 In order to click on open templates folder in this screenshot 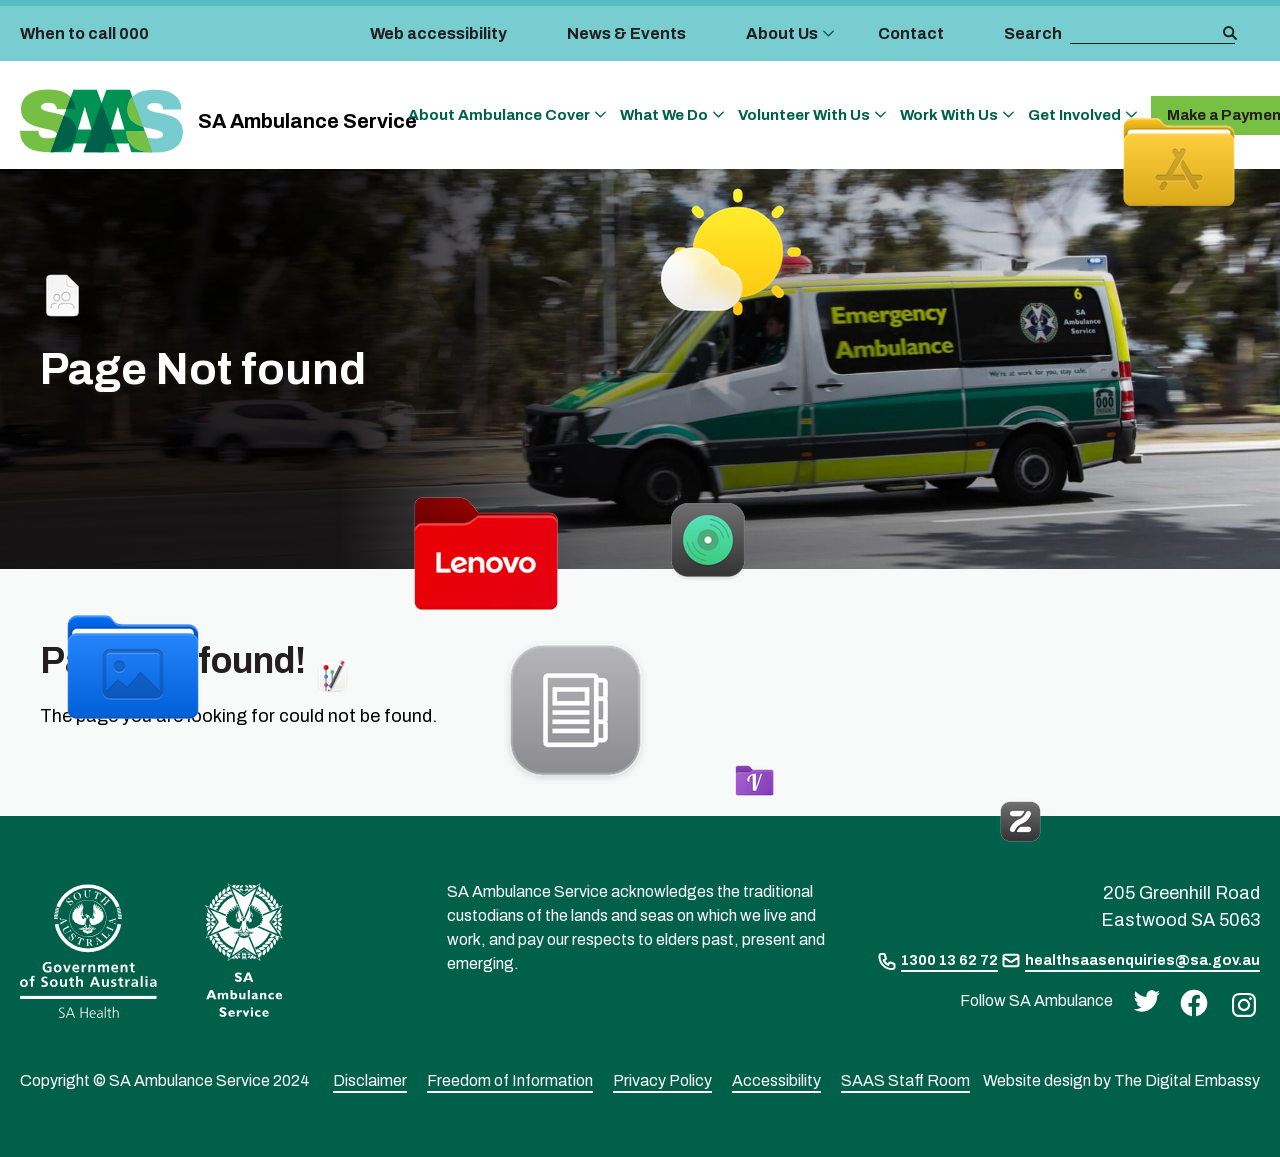, I will do `click(1179, 162)`.